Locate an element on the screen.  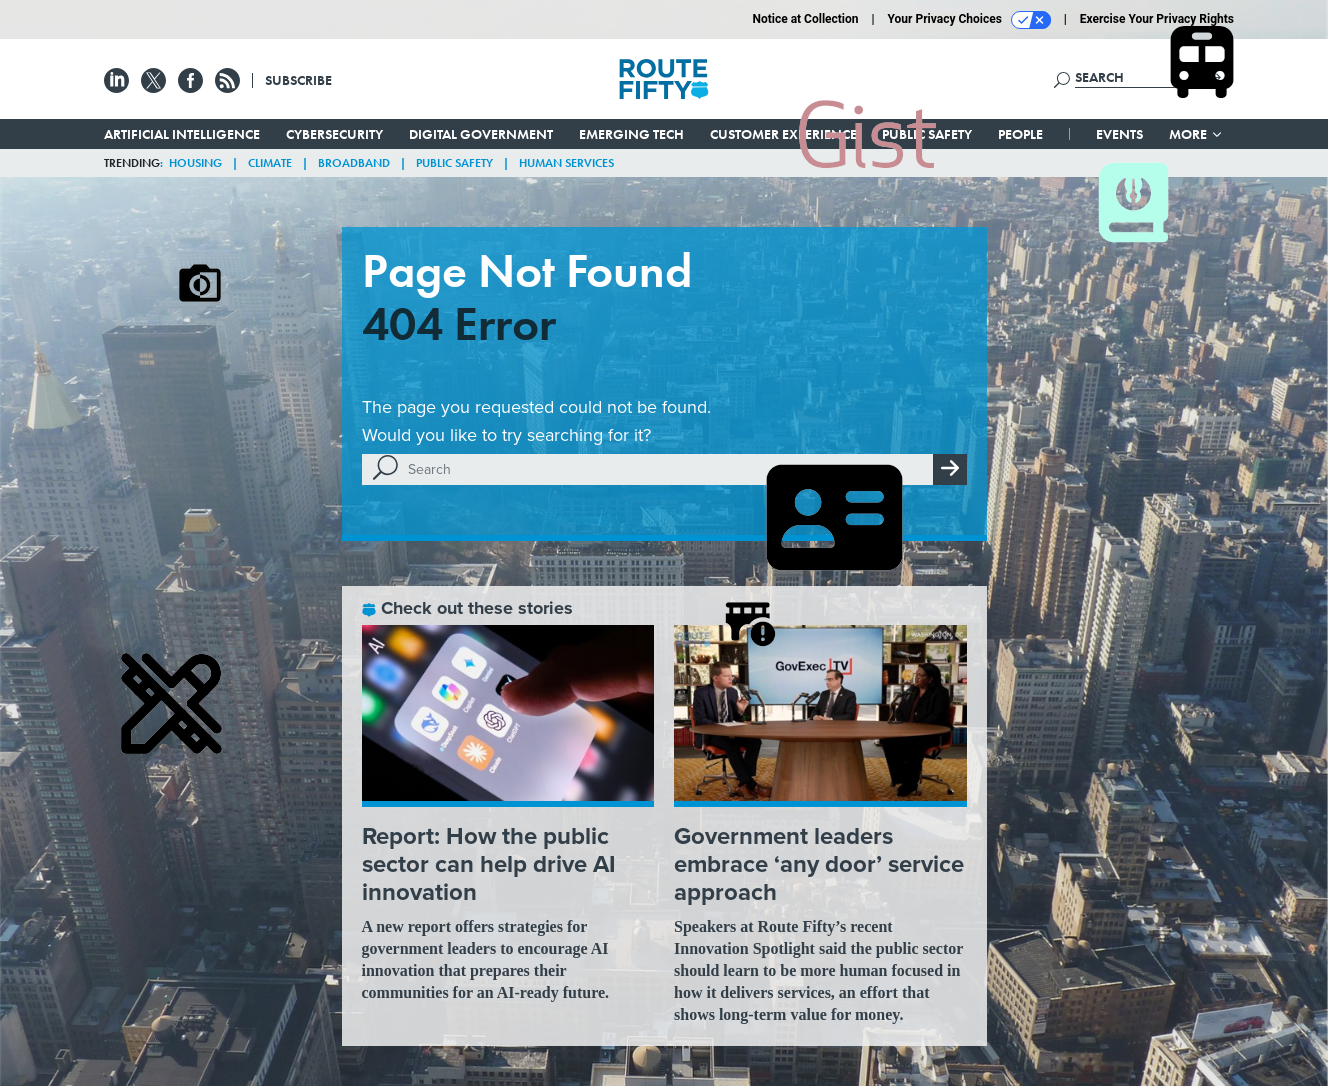
tools or settings unavailable is located at coordinates (171, 703).